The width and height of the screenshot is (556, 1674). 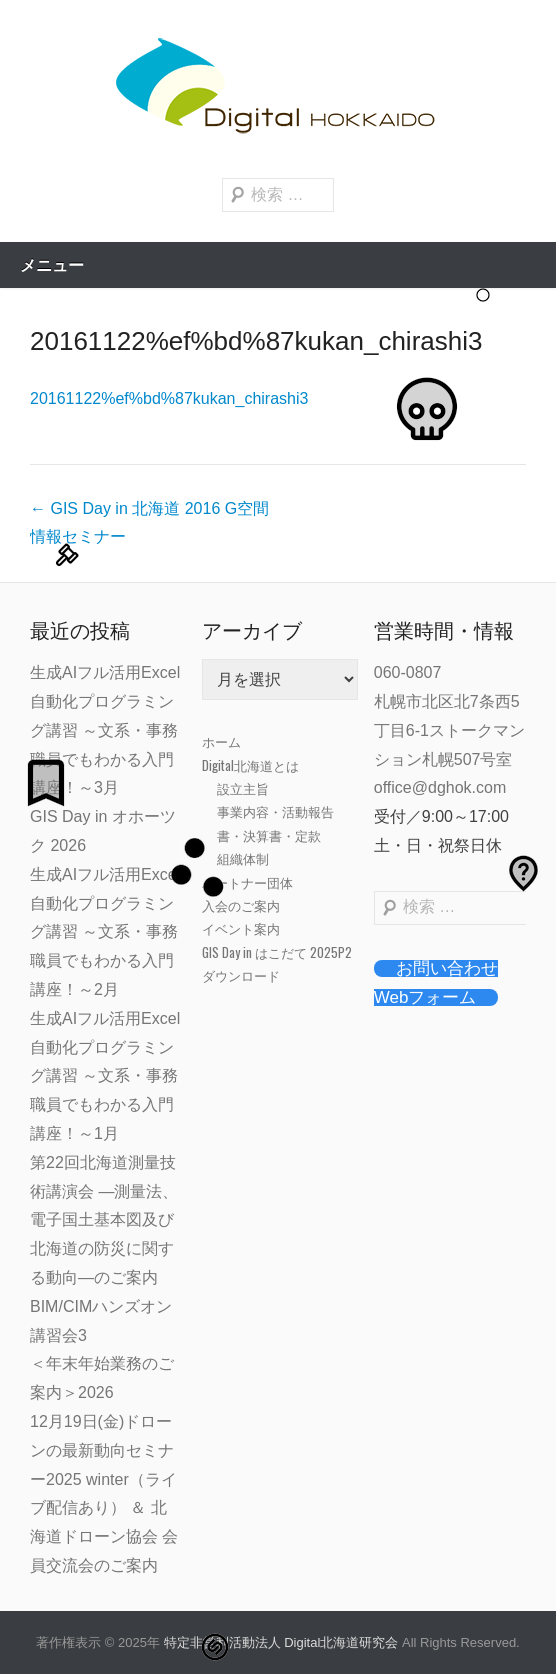 What do you see at coordinates (66, 555) in the screenshot?
I see `access legal or terms of service information` at bounding box center [66, 555].